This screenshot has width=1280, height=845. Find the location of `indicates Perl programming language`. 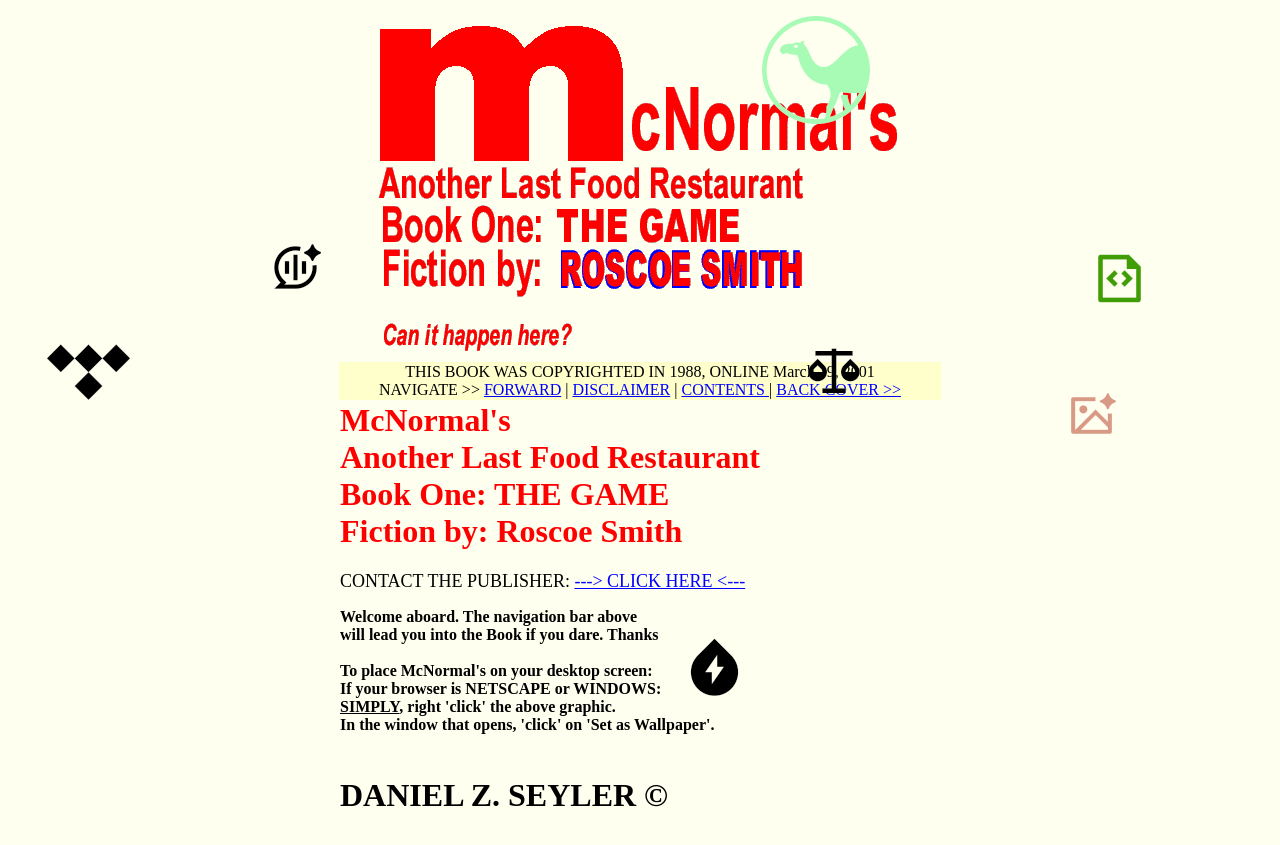

indicates Perl programming language is located at coordinates (816, 70).